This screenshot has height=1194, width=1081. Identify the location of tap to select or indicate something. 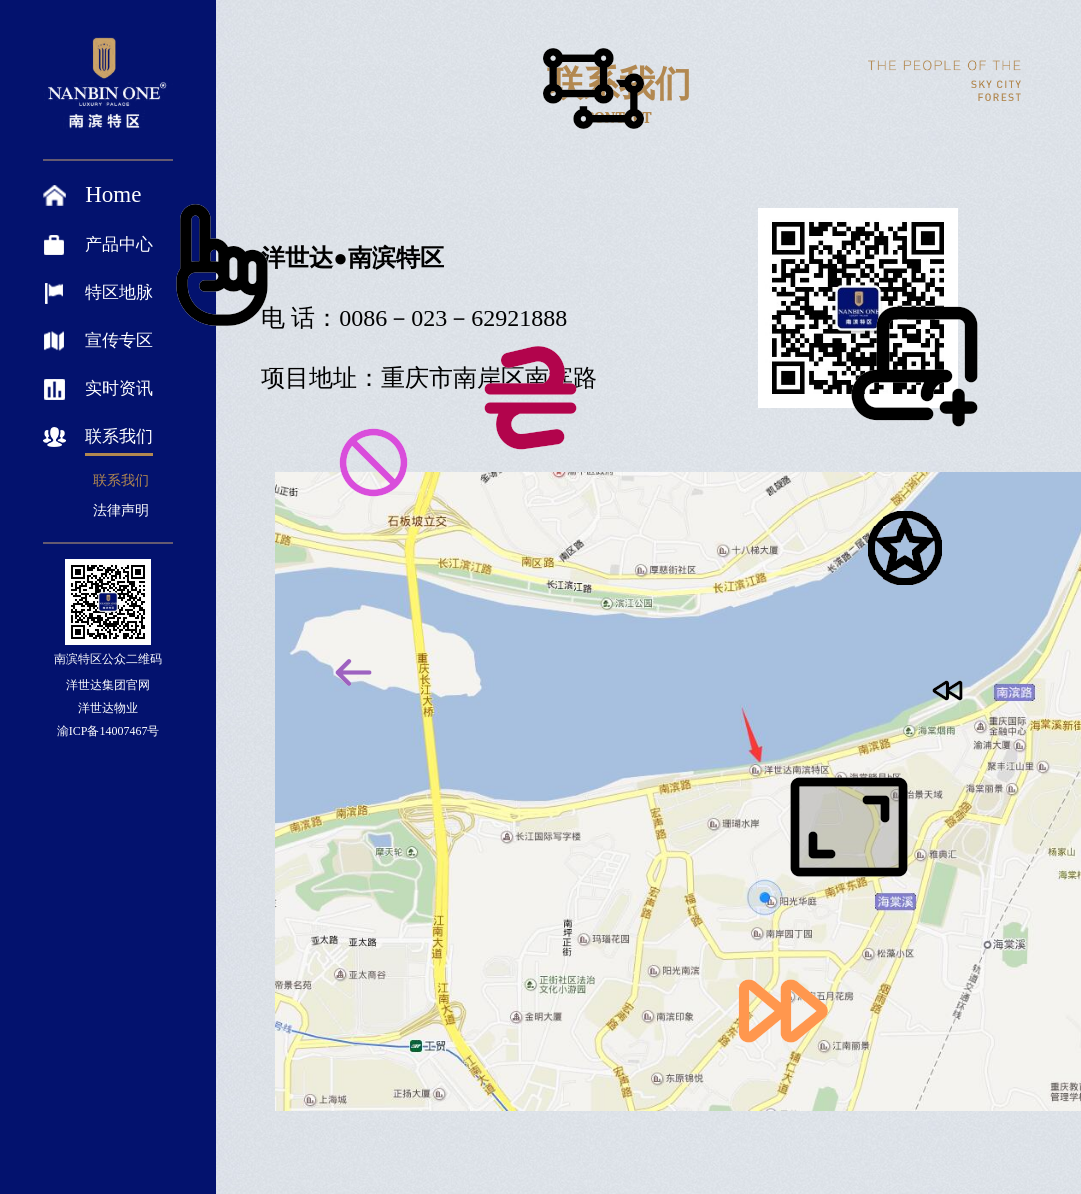
(222, 265).